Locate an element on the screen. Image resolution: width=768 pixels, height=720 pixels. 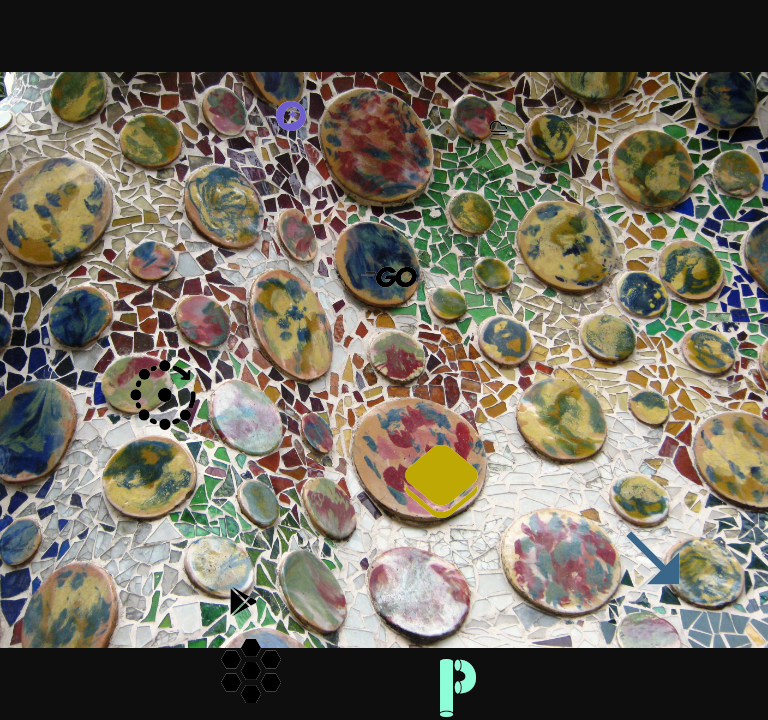
open piped app is located at coordinates (458, 688).